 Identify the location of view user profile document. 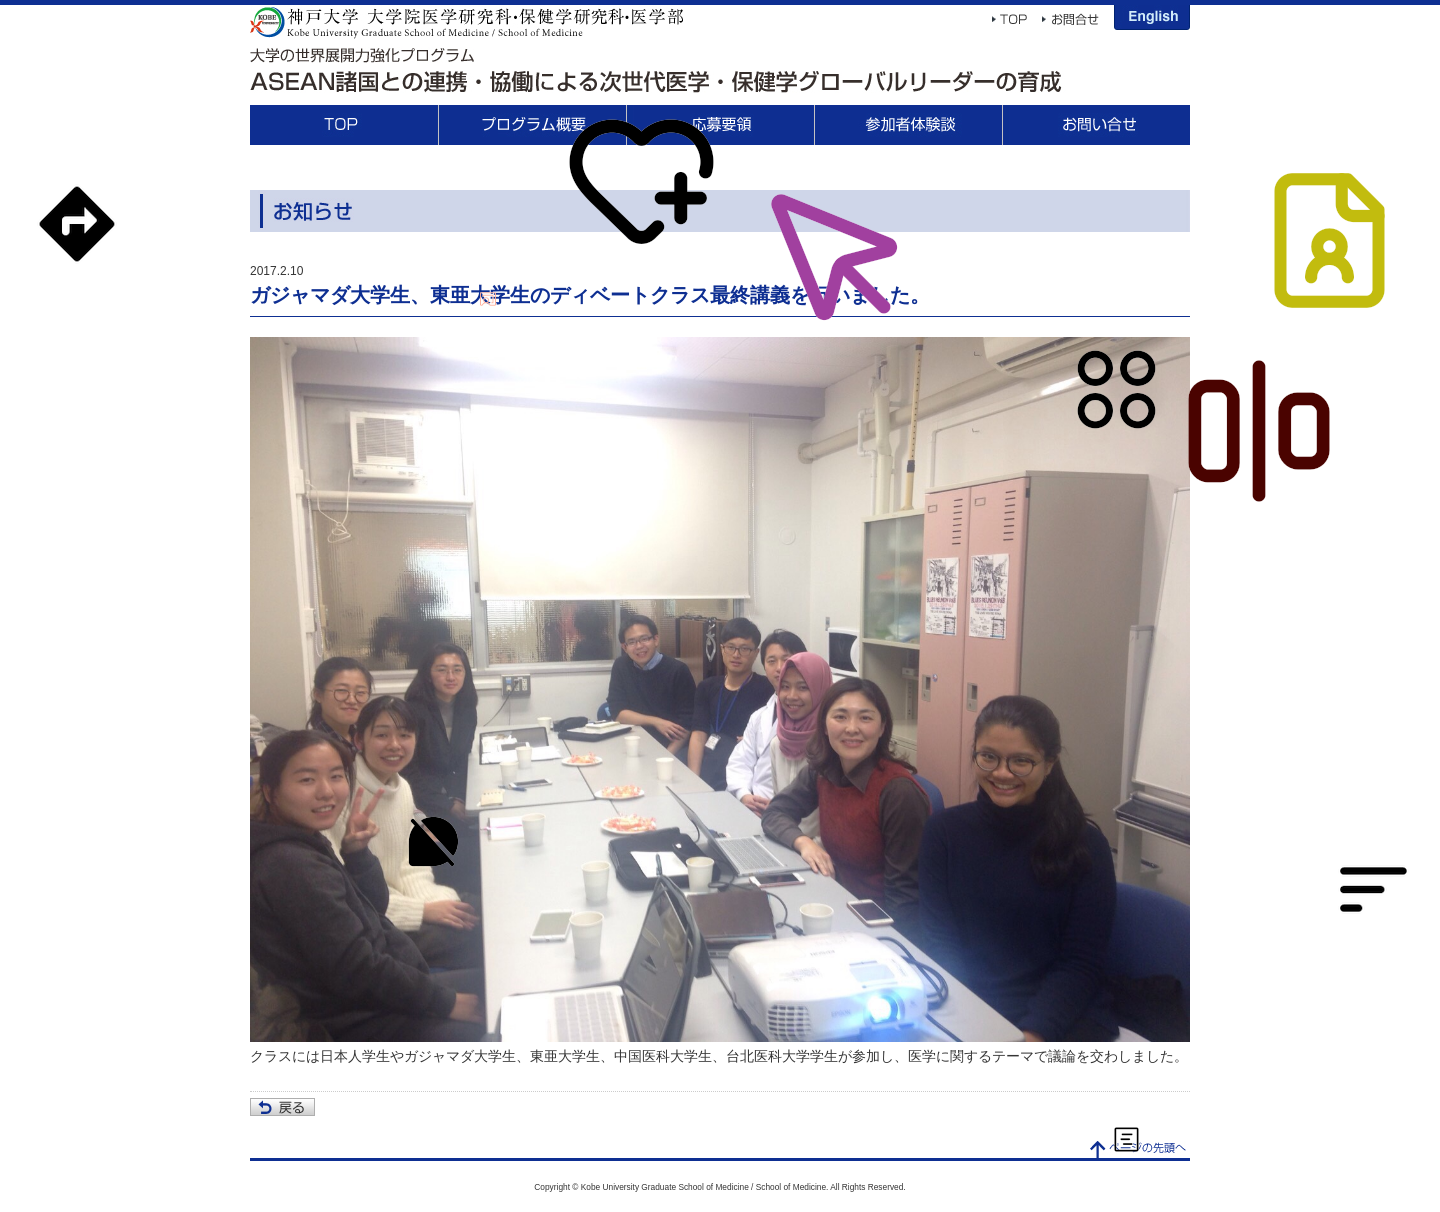
(1329, 240).